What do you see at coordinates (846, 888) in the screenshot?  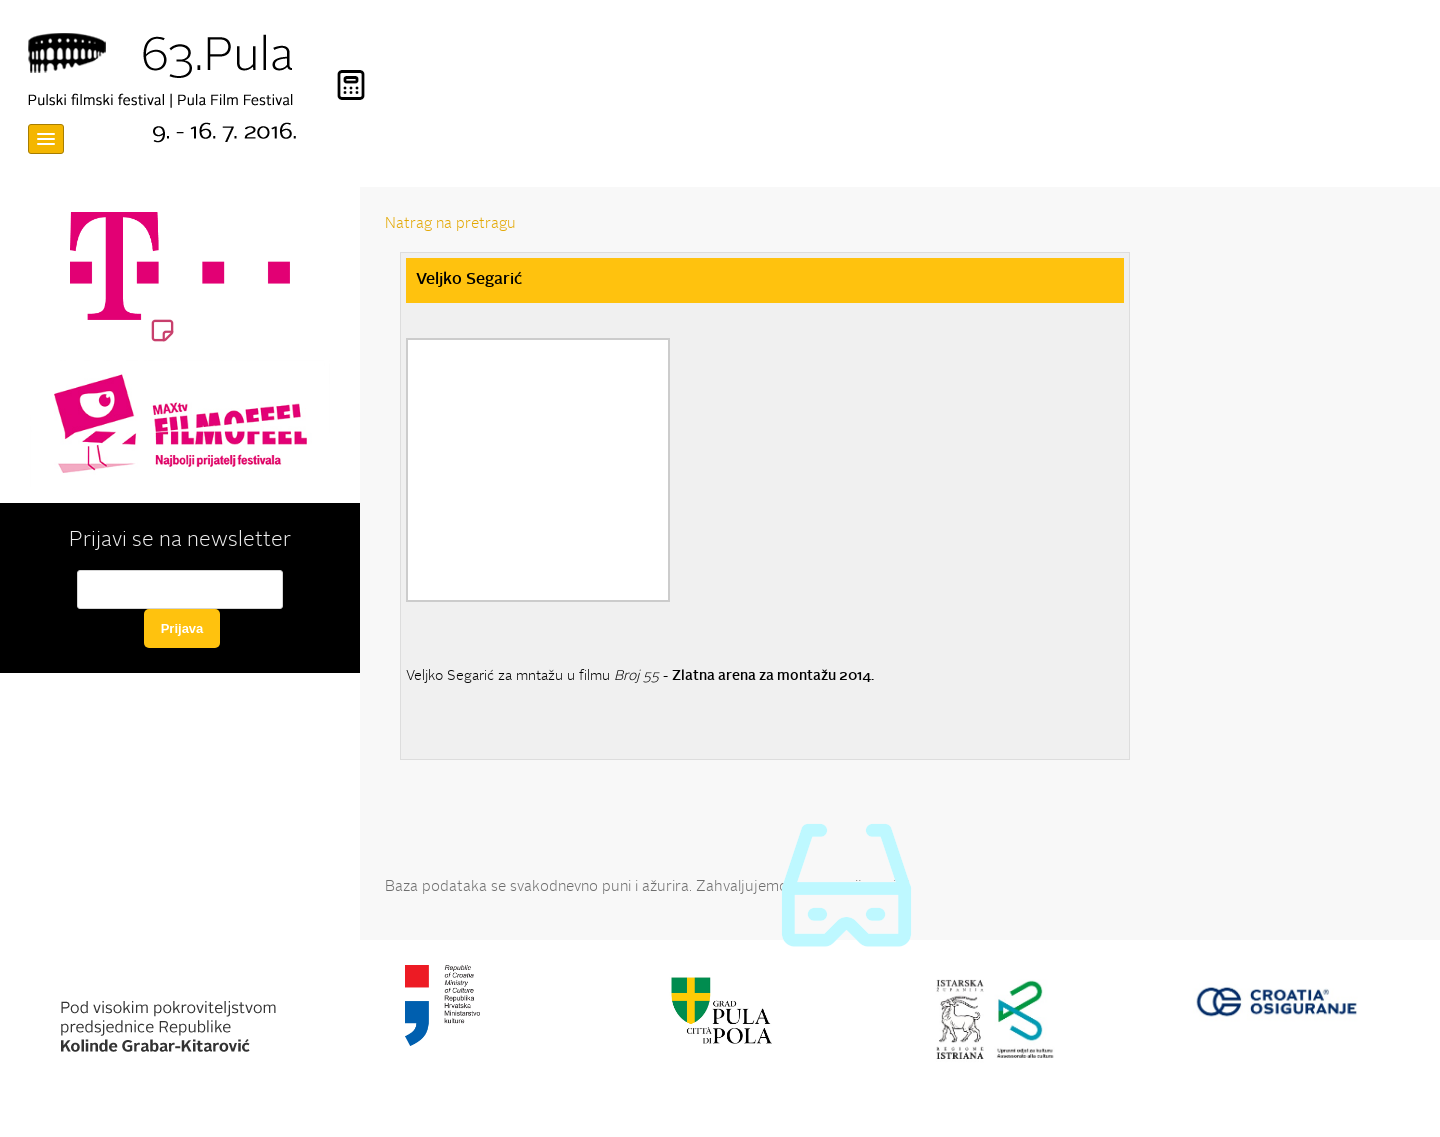 I see `enable 3D viewing mode` at bounding box center [846, 888].